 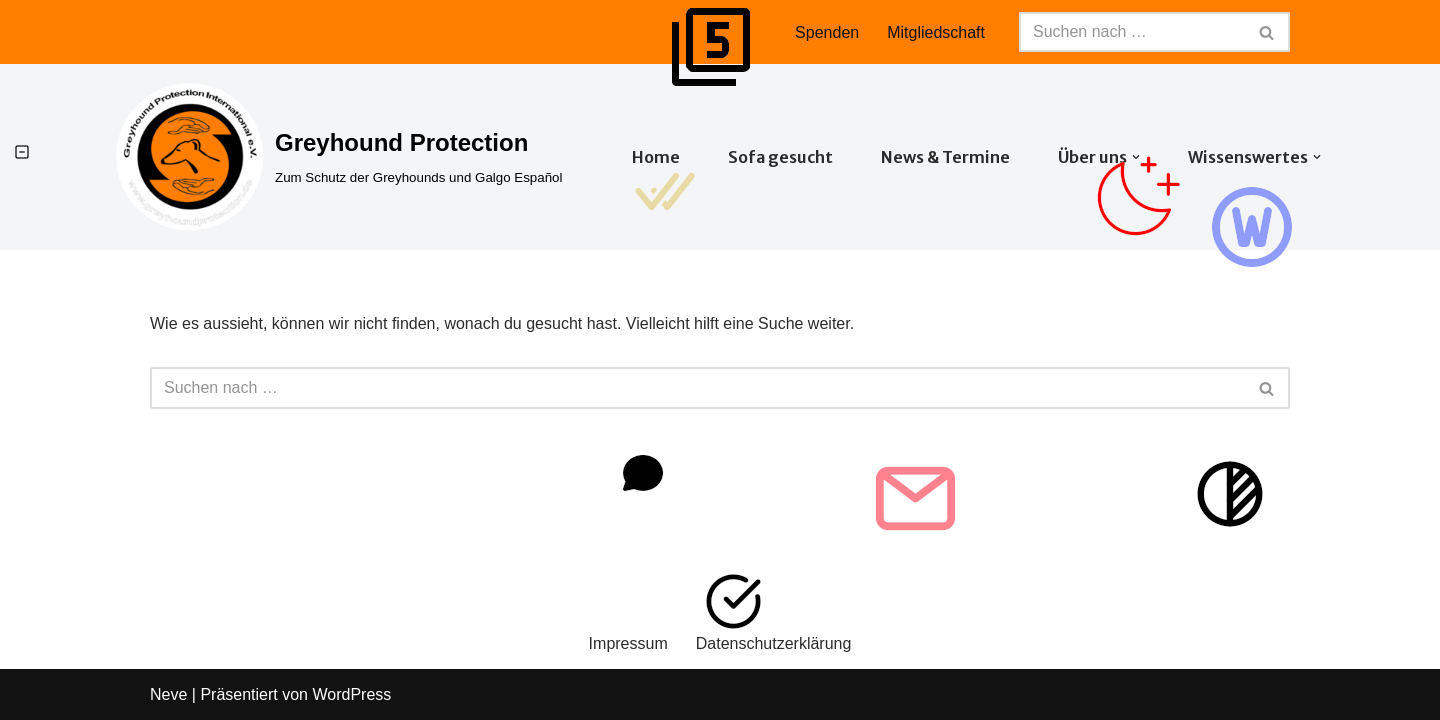 I want to click on indicates message has been read, so click(x=663, y=191).